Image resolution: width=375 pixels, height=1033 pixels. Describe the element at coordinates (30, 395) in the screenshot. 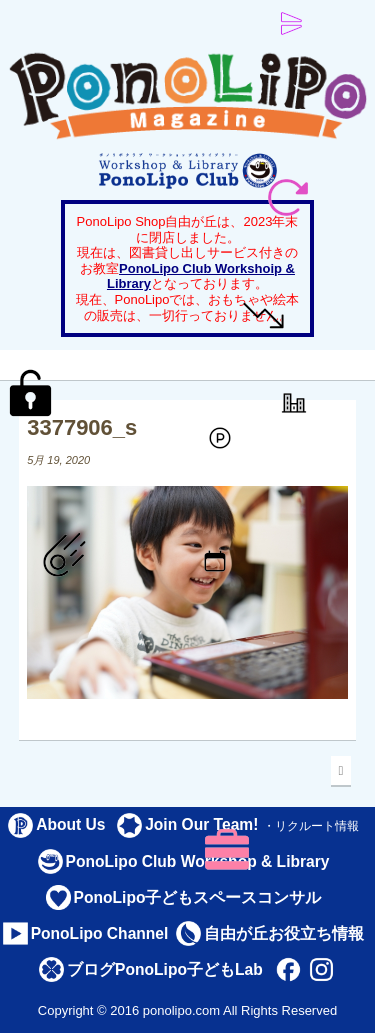

I see `unlocked or unsecured state` at that location.